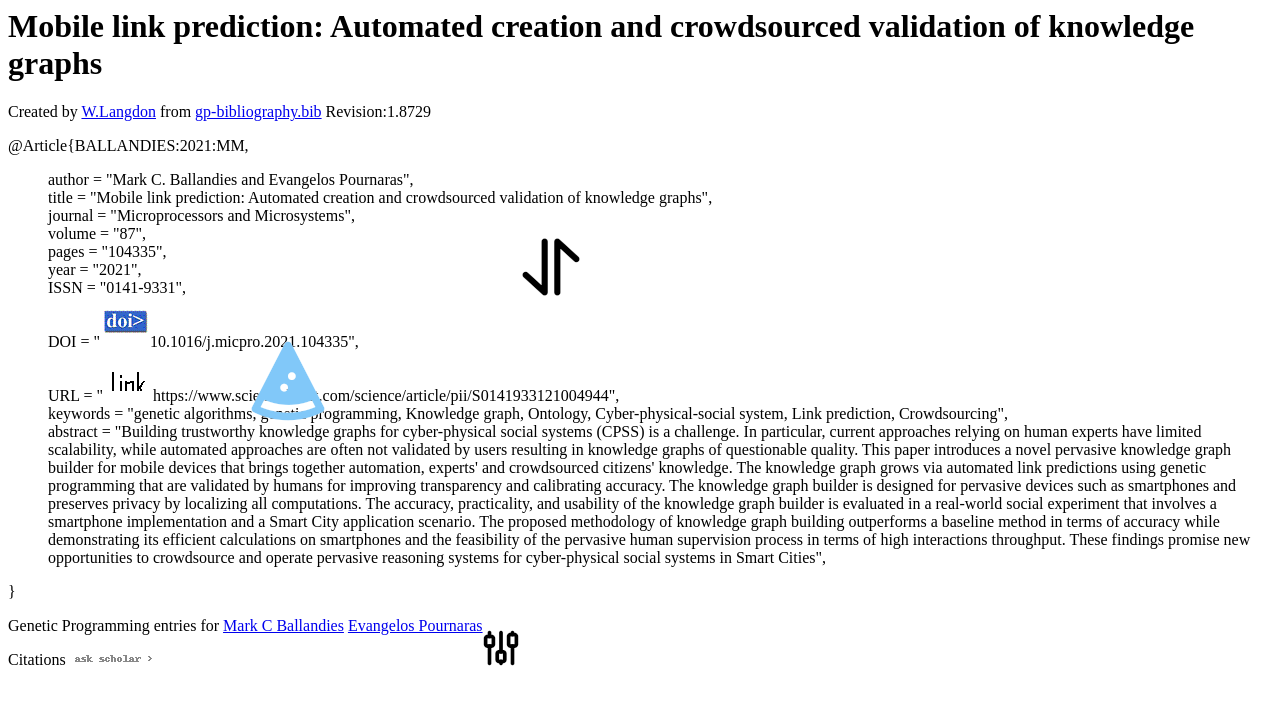  I want to click on view candlestick chart for stock or crypto data, so click(501, 648).